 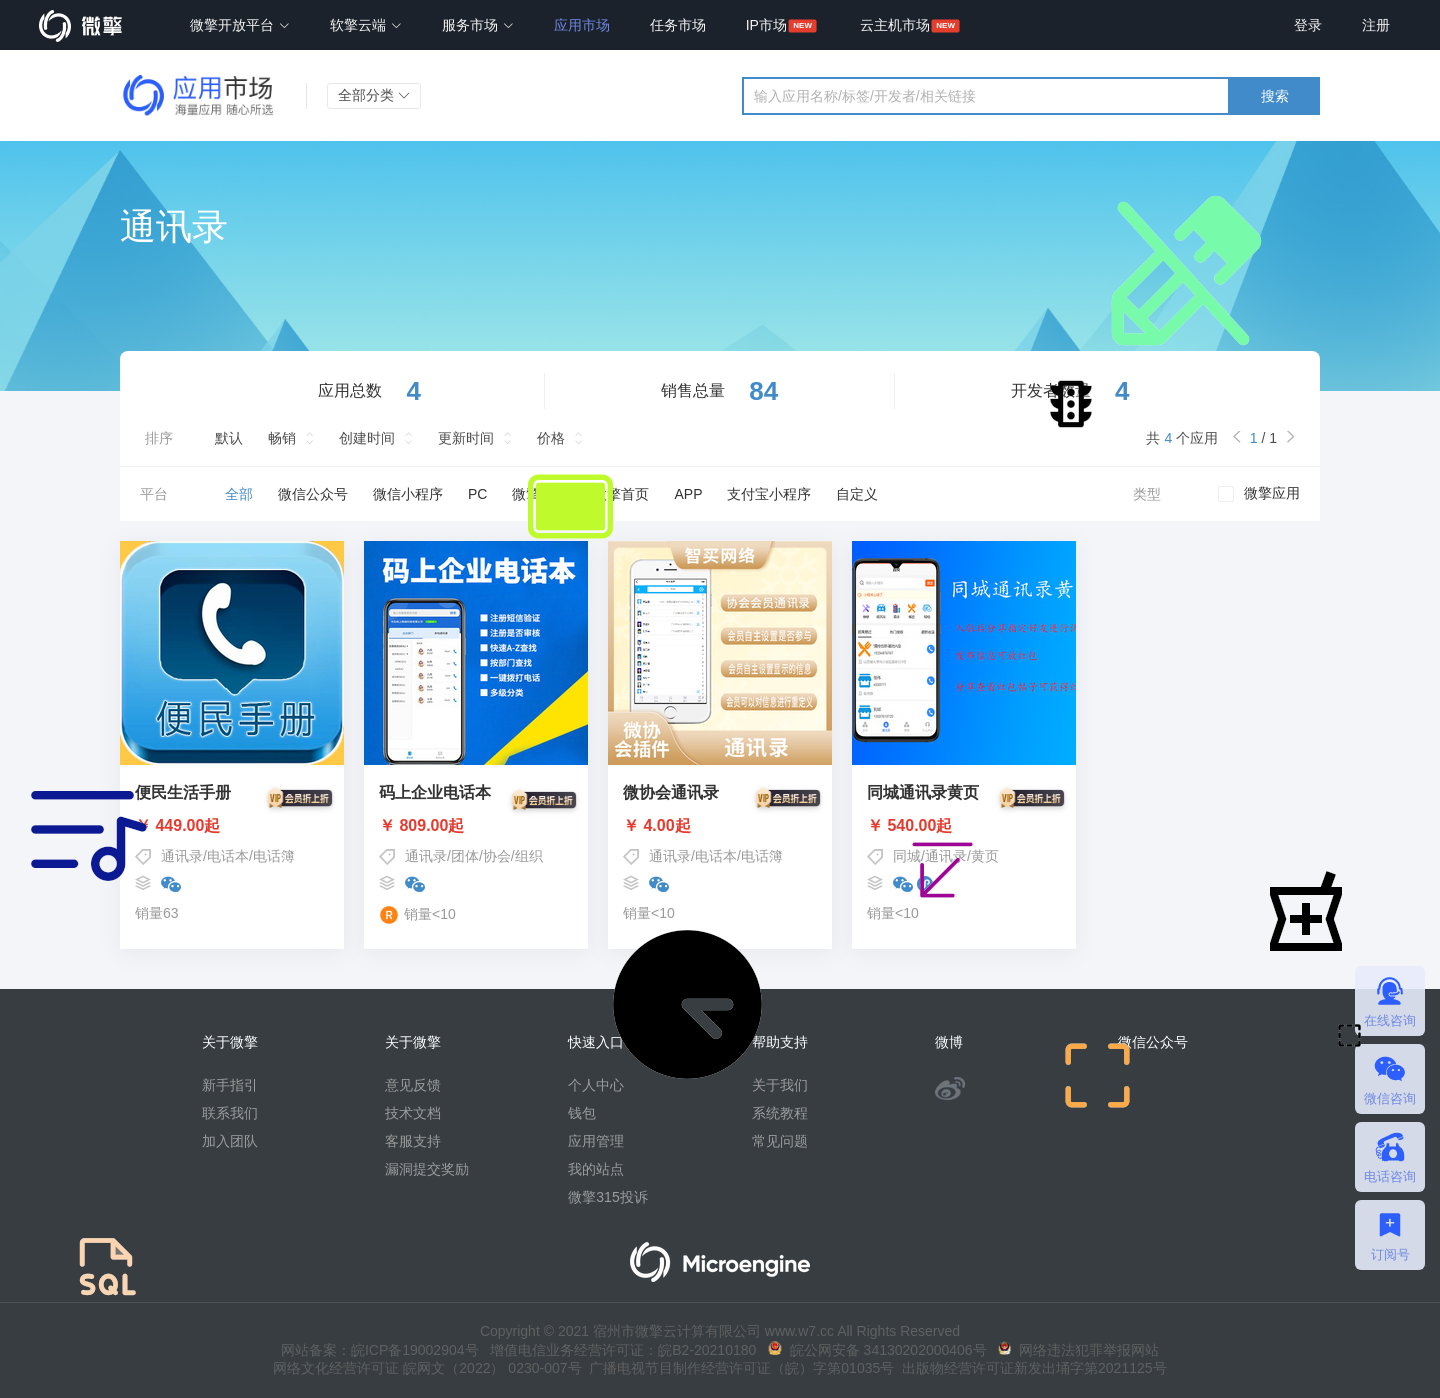 I want to click on view traffic conditions, so click(x=1071, y=404).